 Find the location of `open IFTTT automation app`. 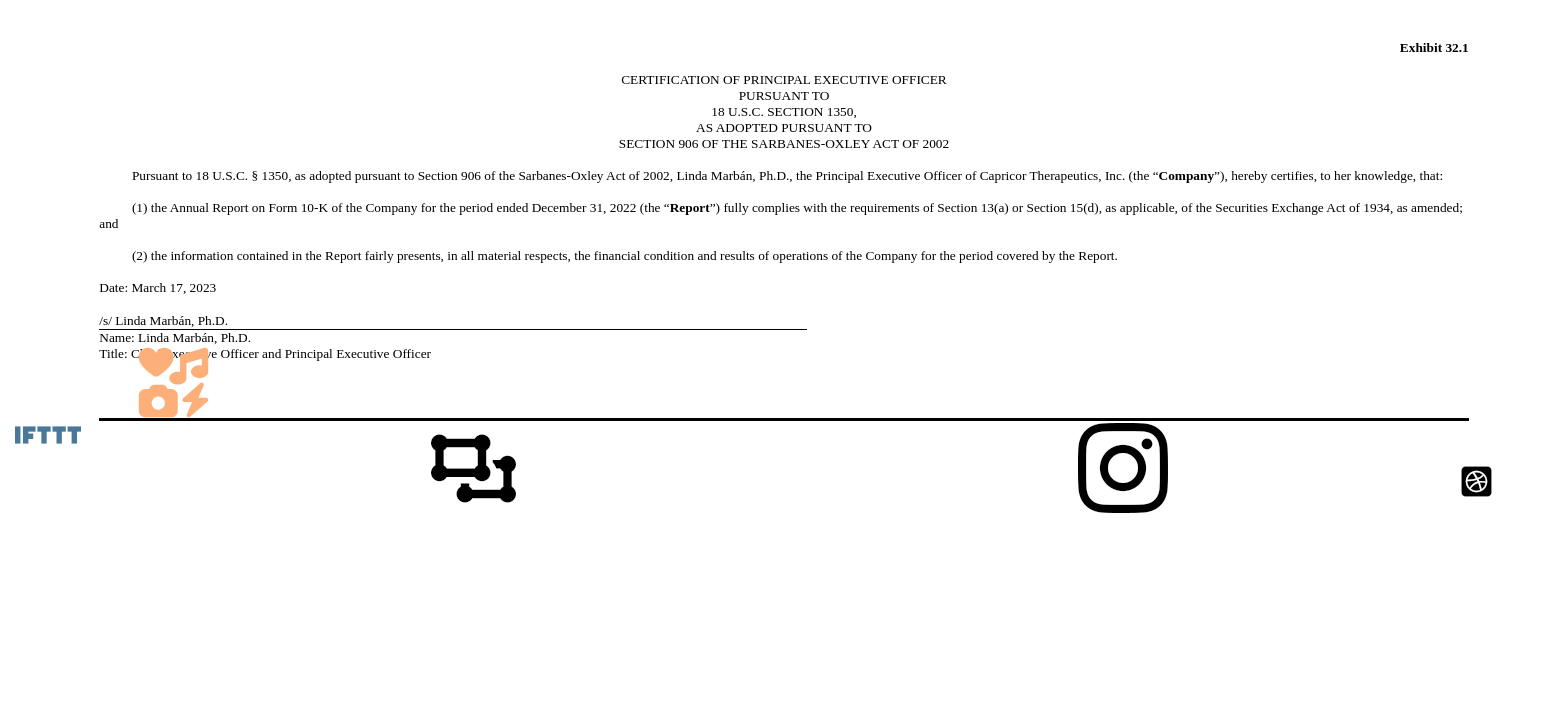

open IFTTT automation app is located at coordinates (48, 435).